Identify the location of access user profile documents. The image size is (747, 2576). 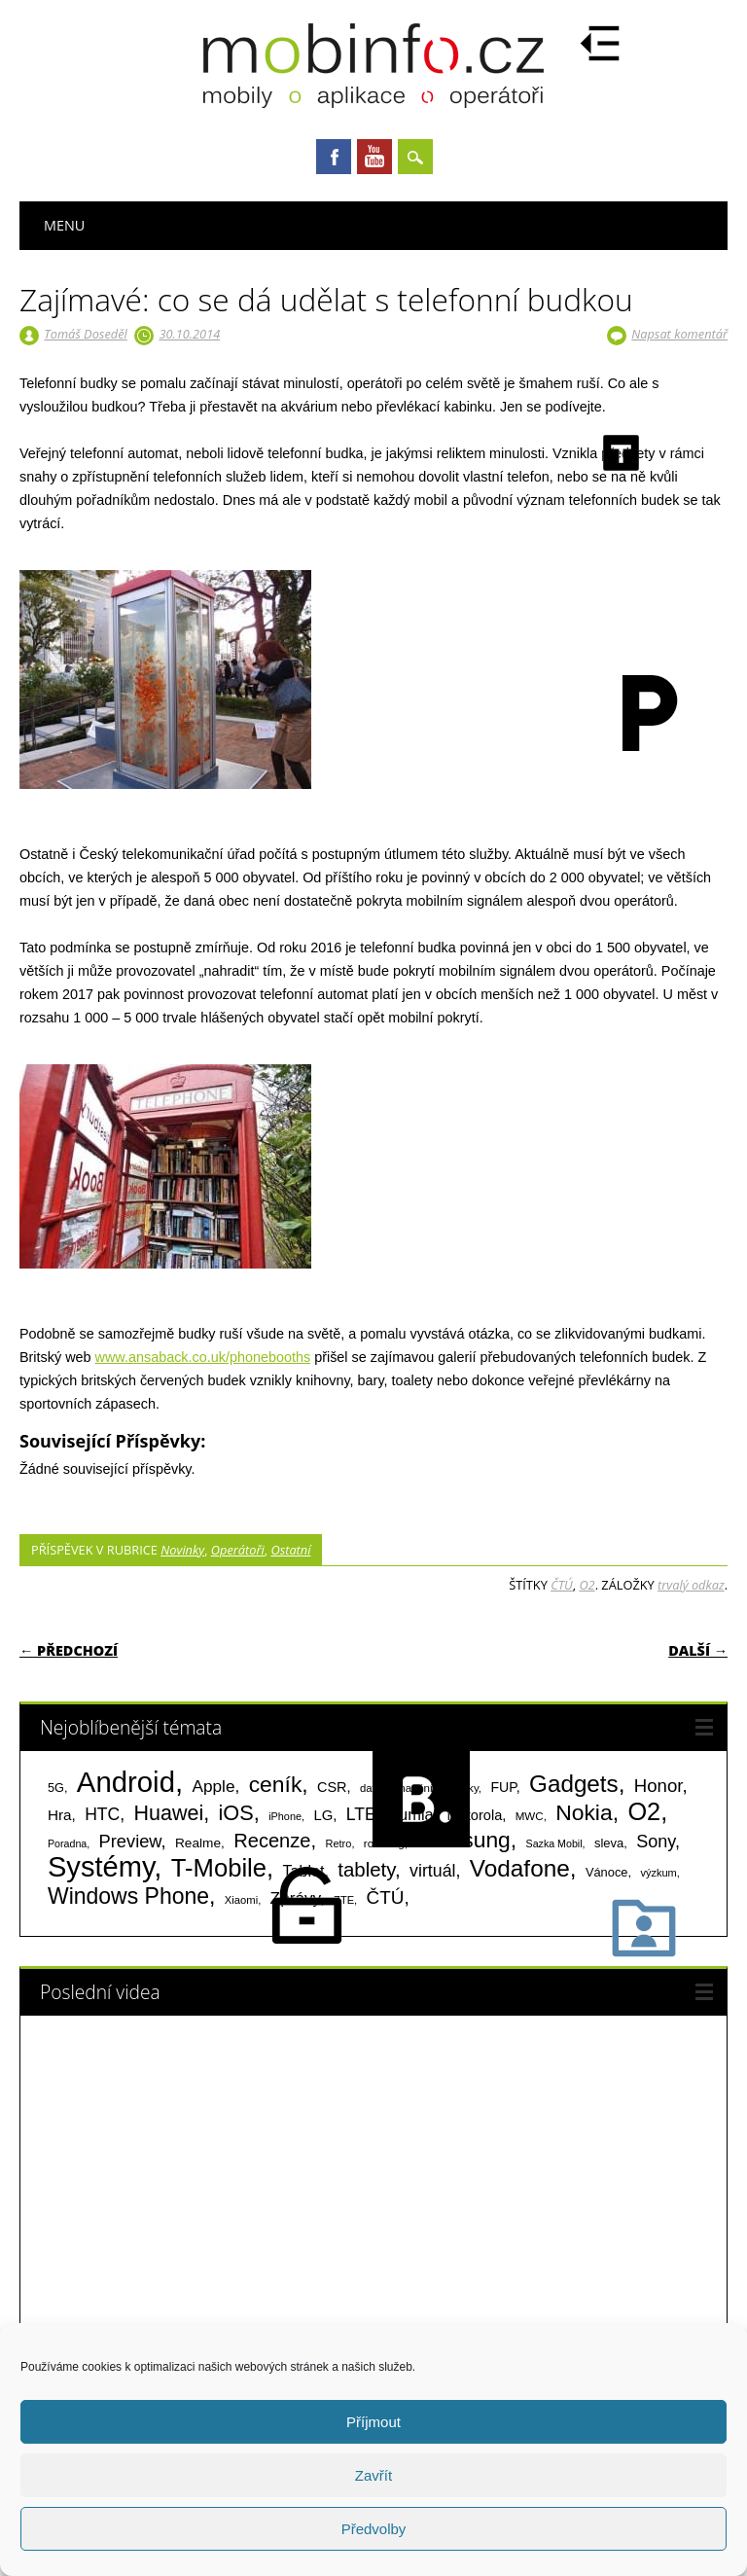
(644, 1928).